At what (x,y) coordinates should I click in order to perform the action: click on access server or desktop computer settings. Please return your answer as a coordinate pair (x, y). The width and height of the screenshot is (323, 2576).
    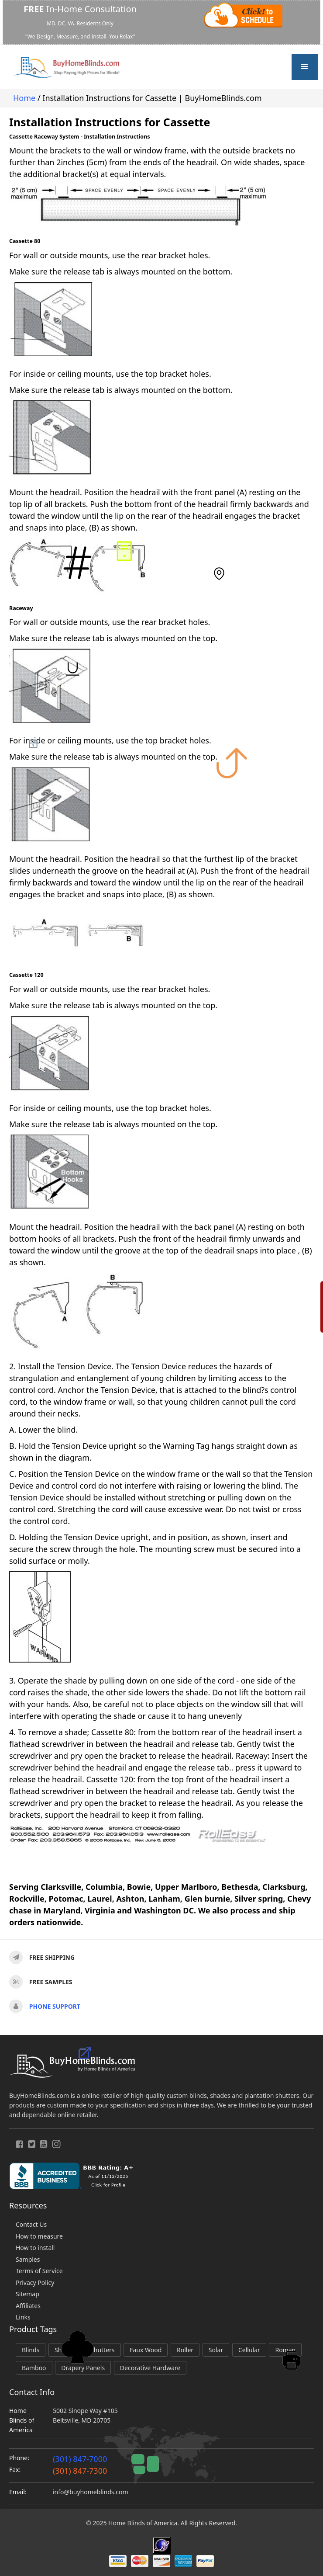
    Looking at the image, I should click on (124, 551).